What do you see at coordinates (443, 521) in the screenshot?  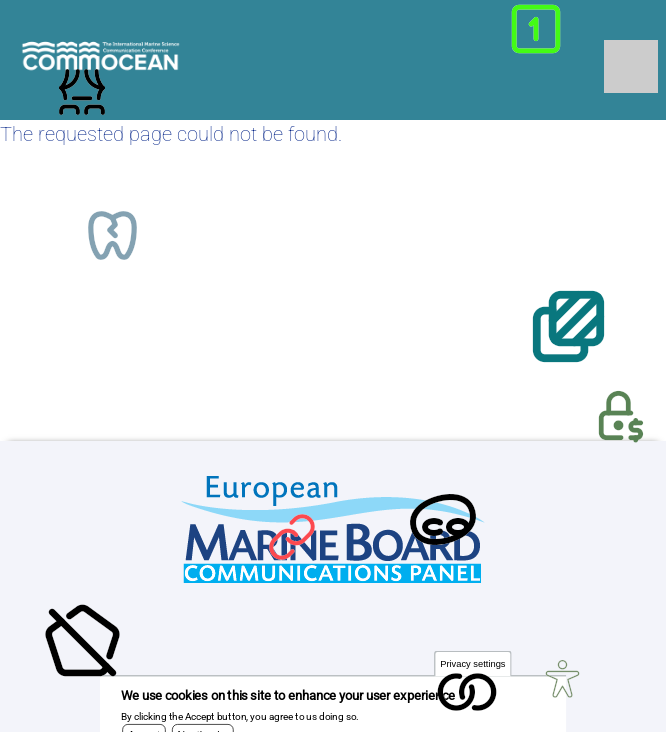 I see `open cohost social media app` at bounding box center [443, 521].